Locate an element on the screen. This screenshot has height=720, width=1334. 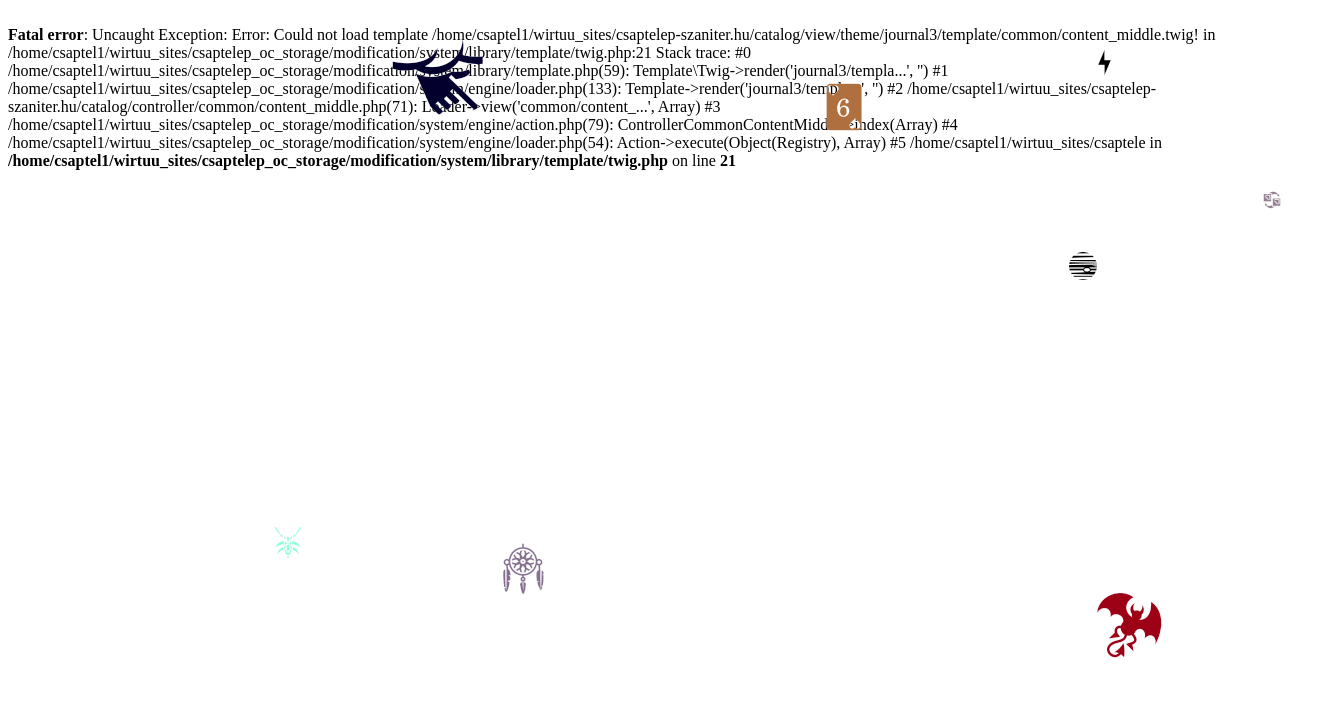
initiate a trade or exchange between players is located at coordinates (1272, 200).